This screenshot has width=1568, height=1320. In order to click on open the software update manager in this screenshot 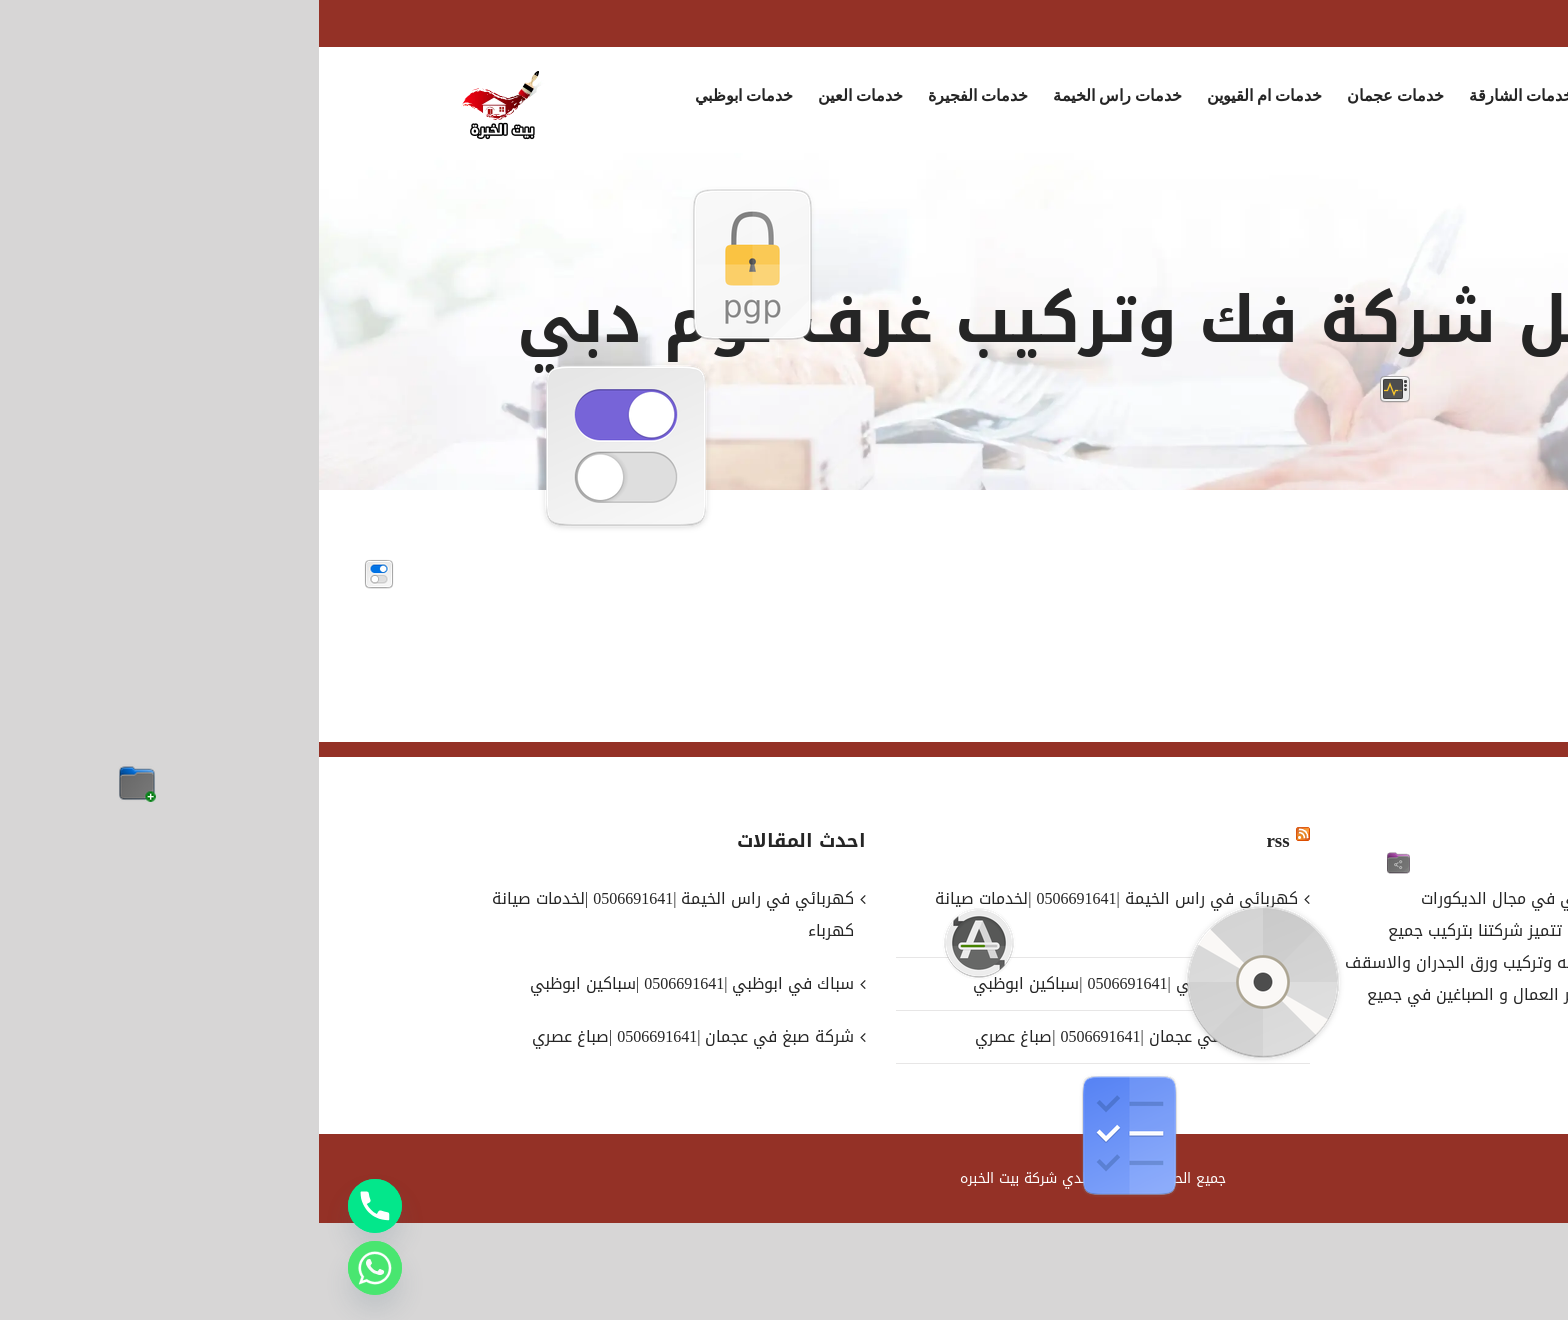, I will do `click(979, 943)`.